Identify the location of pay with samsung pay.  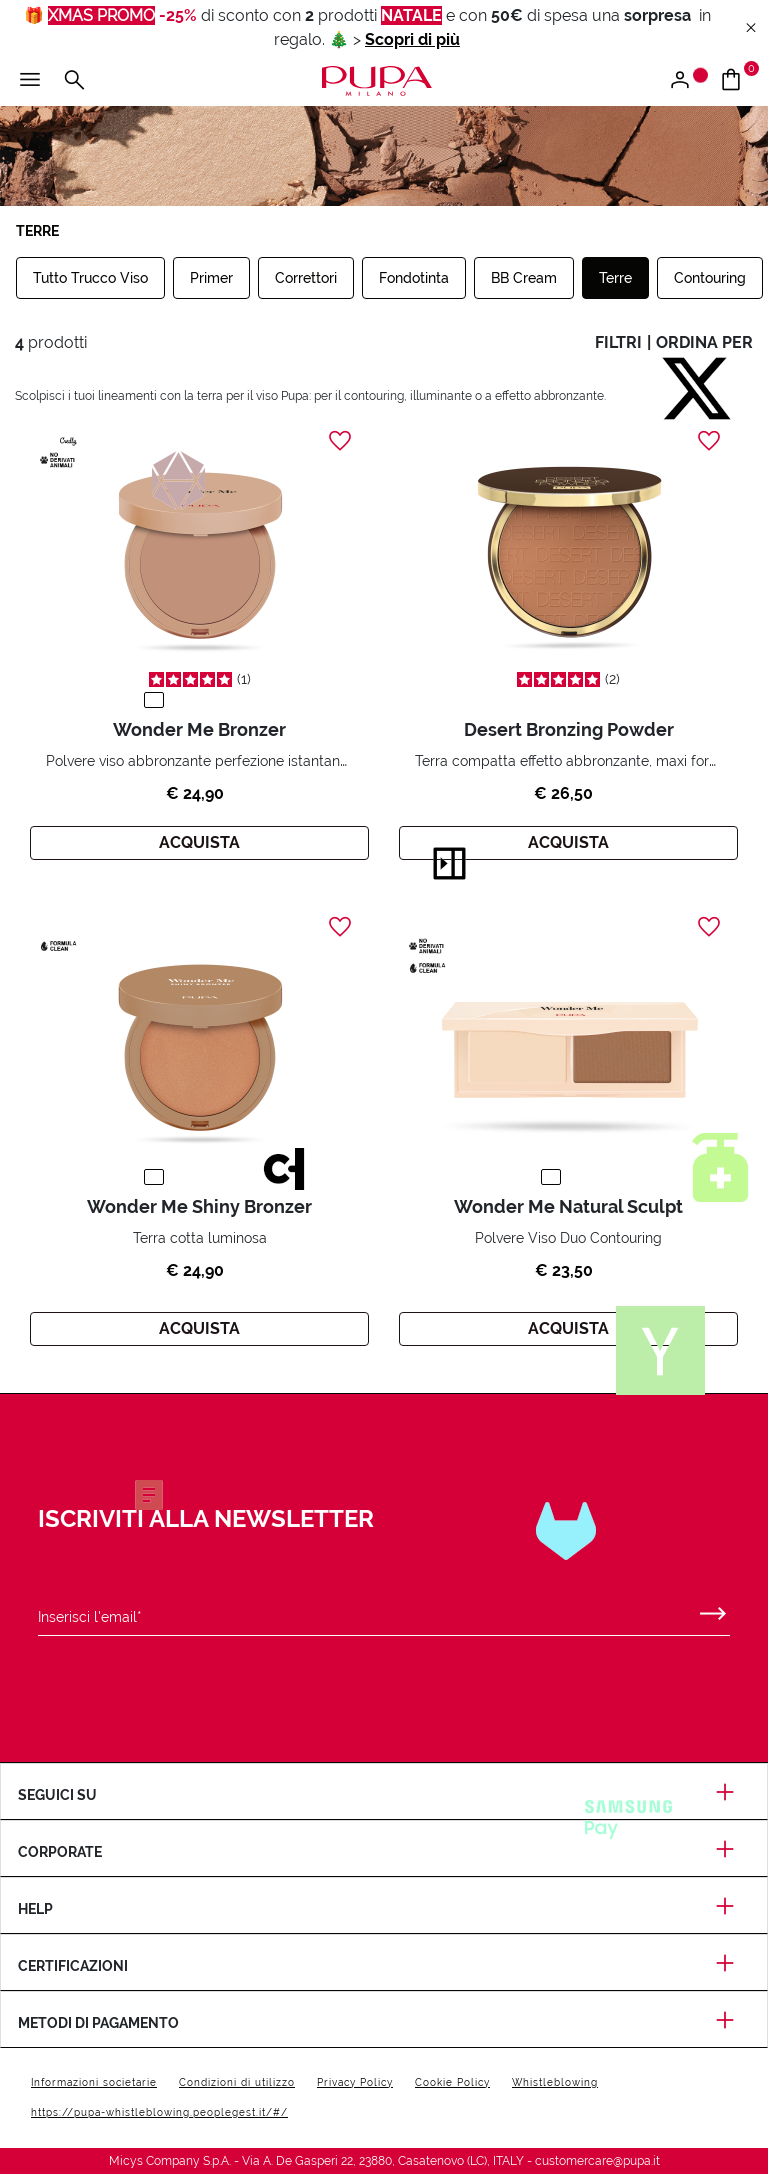
(628, 1819).